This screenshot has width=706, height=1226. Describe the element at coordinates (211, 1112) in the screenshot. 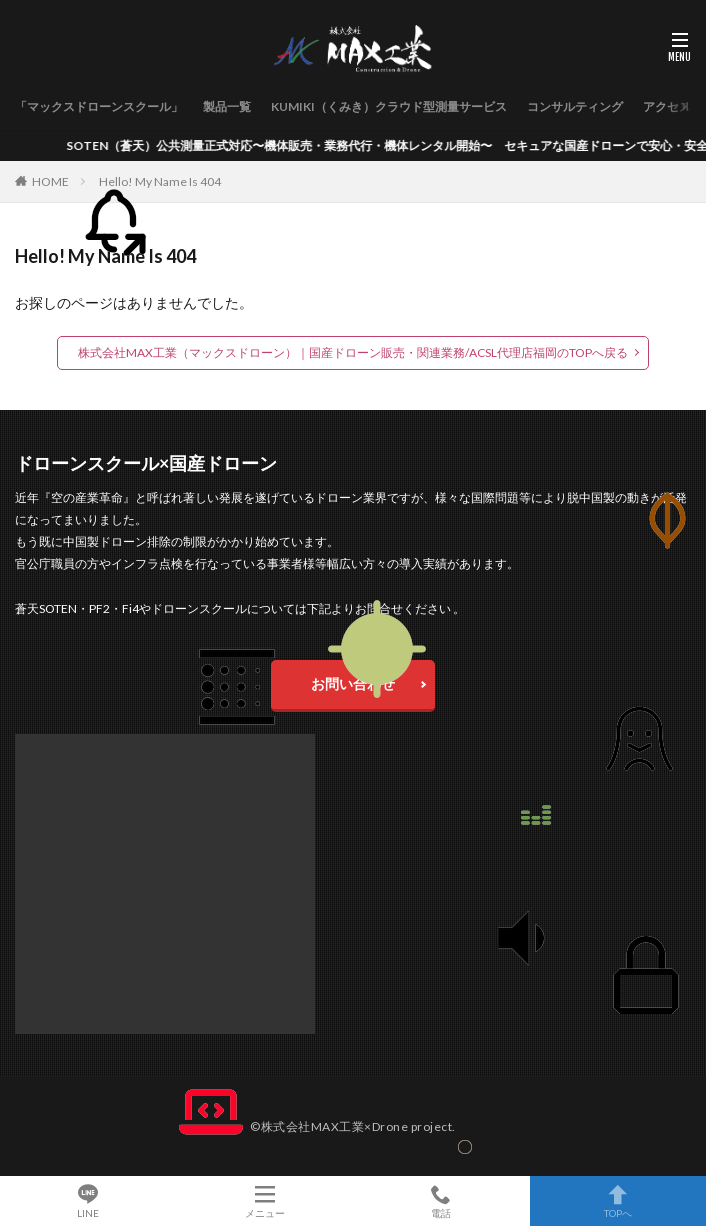

I see `open code editor or development environment` at that location.